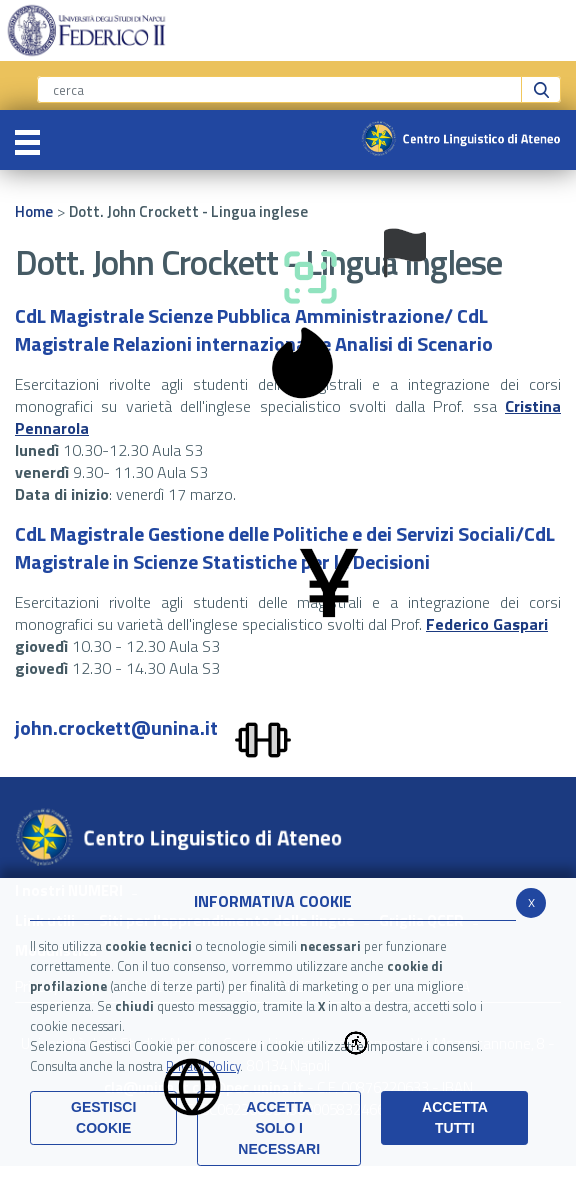  I want to click on indicates Japanese yen currency, so click(329, 583).